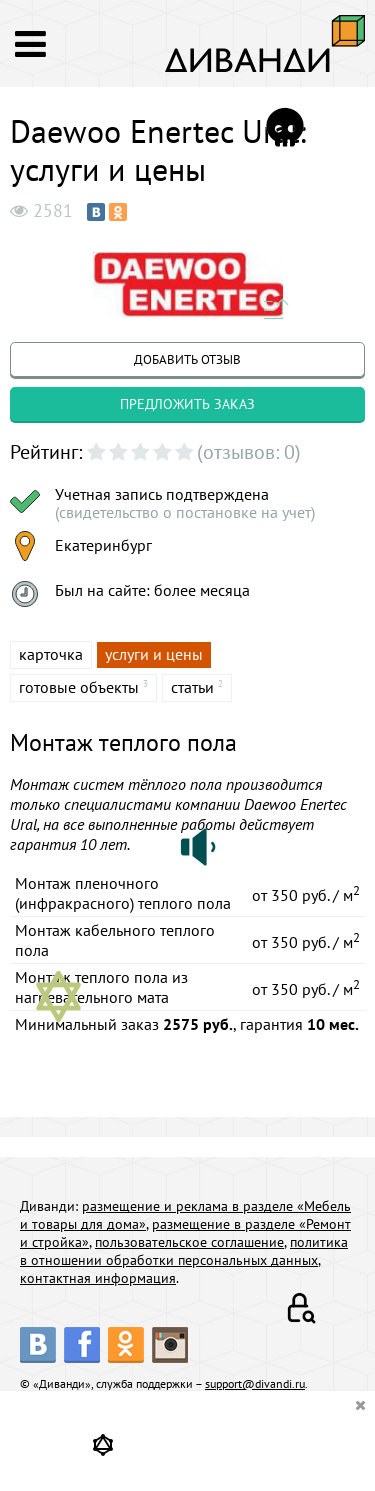 The height and width of the screenshot is (1491, 375). Describe the element at coordinates (201, 847) in the screenshot. I see `adjust volume to low level` at that location.